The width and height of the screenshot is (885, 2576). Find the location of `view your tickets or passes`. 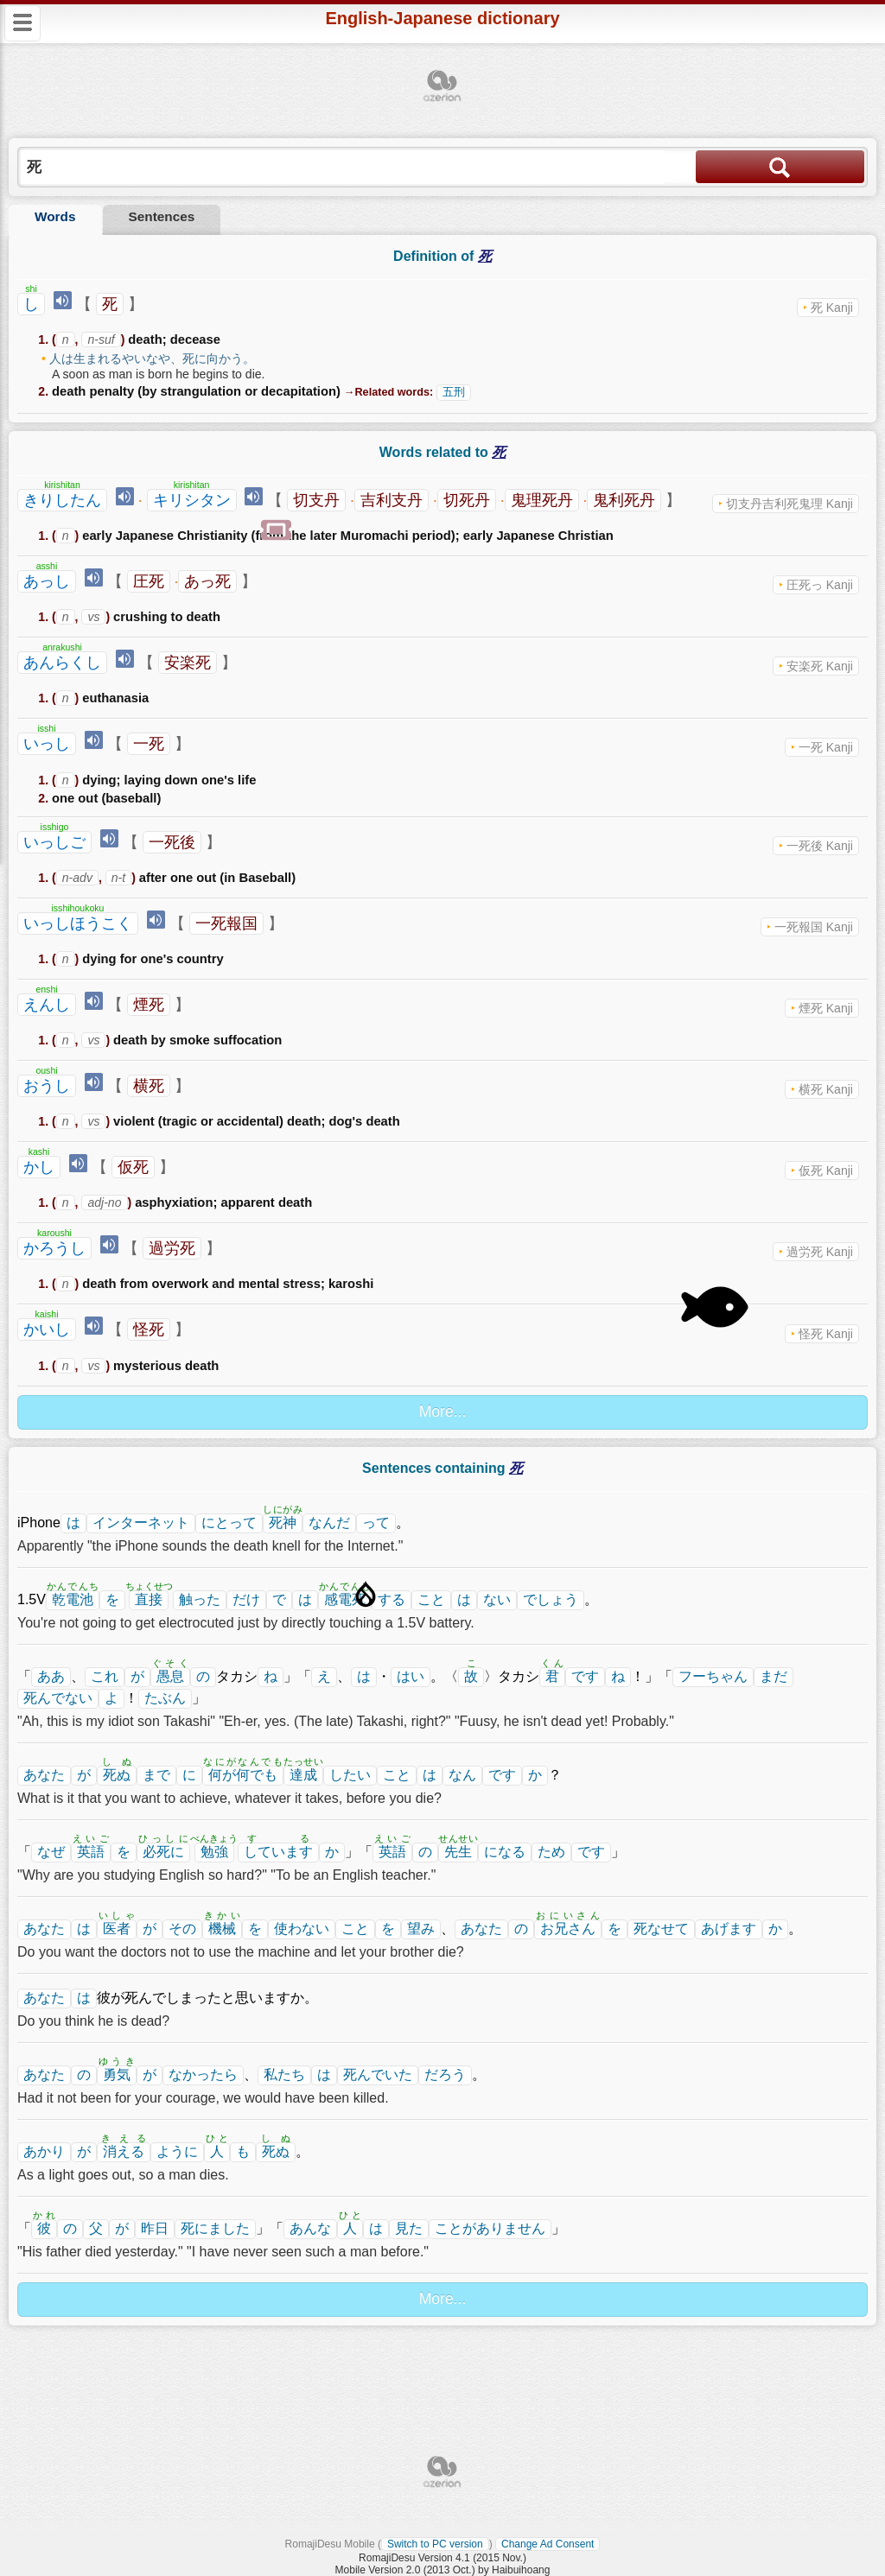

view your tickets or passes is located at coordinates (276, 530).